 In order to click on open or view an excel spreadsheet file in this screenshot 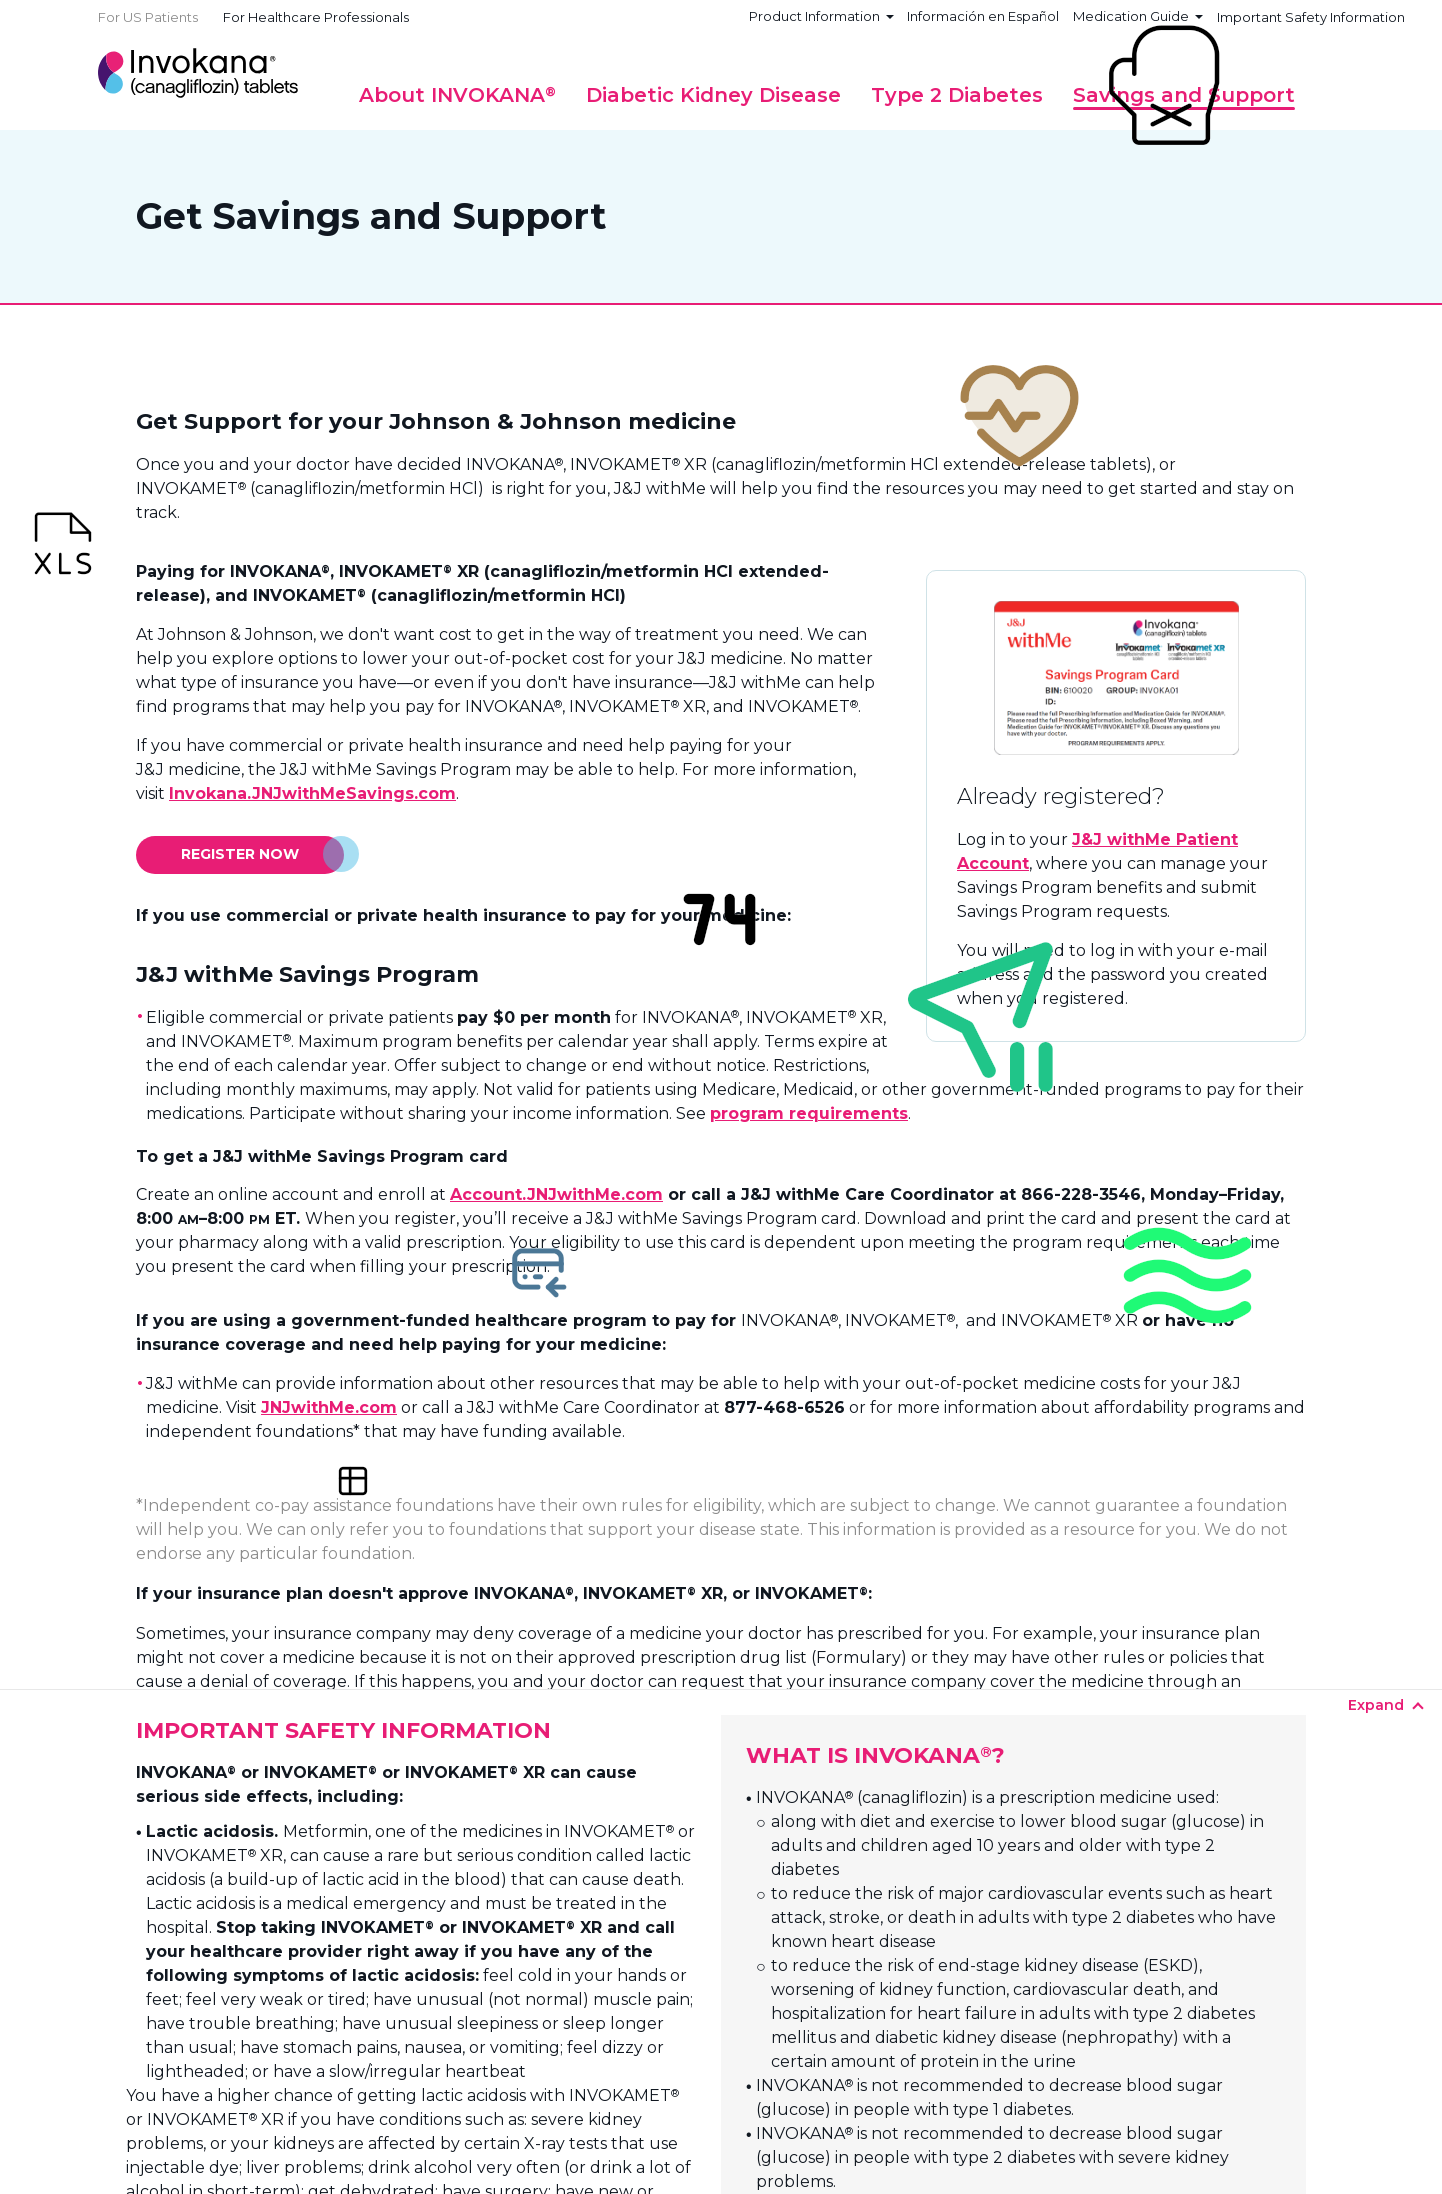, I will do `click(63, 546)`.